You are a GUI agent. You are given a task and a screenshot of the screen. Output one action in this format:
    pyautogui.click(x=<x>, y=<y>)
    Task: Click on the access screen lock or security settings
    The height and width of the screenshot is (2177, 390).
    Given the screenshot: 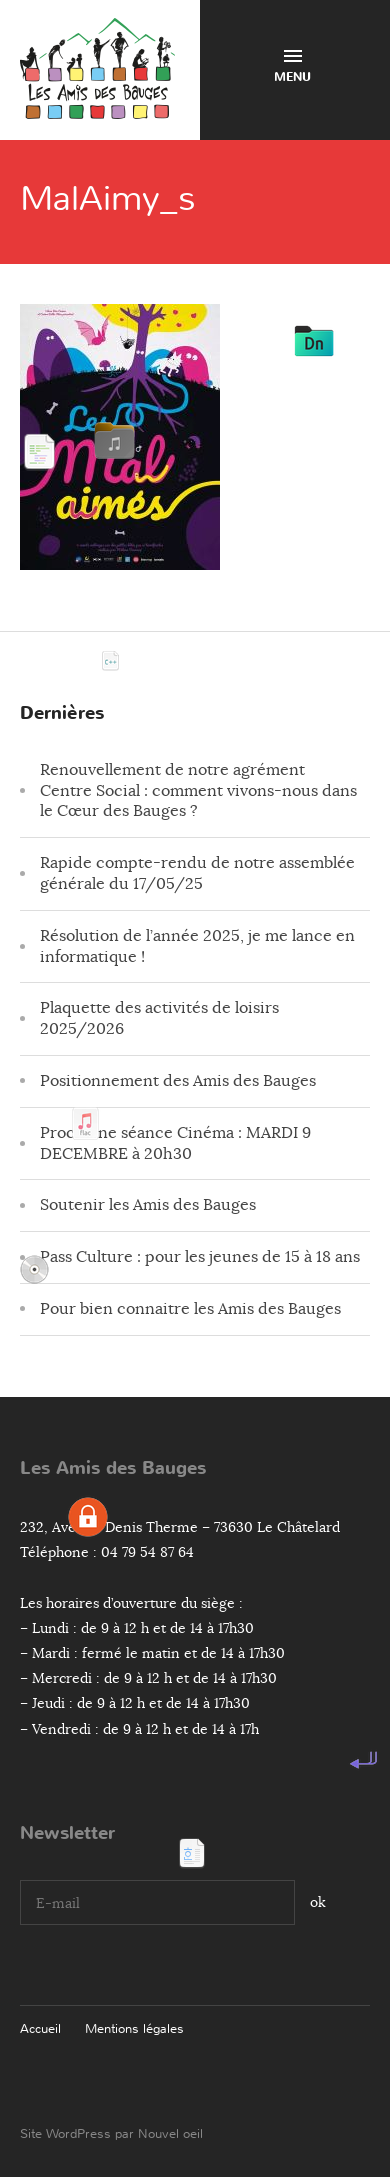 What is the action you would take?
    pyautogui.click(x=88, y=1517)
    